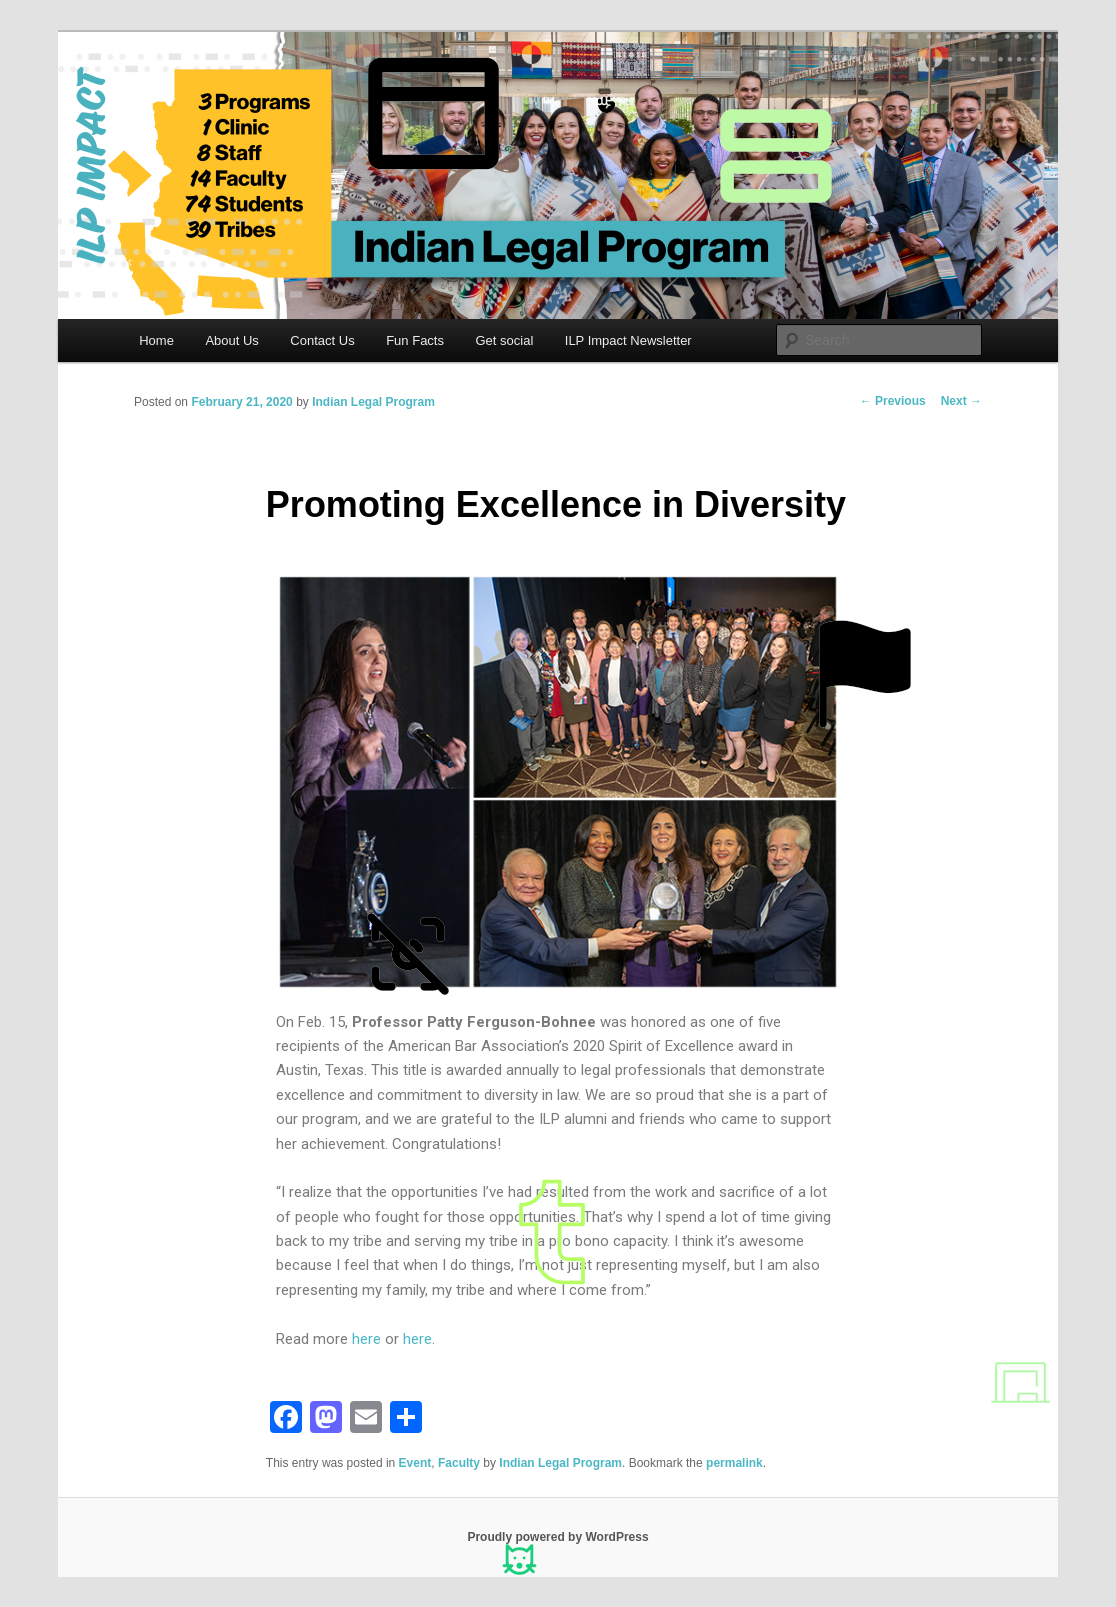 This screenshot has width=1116, height=1607. I want to click on open web browser, so click(433, 113).